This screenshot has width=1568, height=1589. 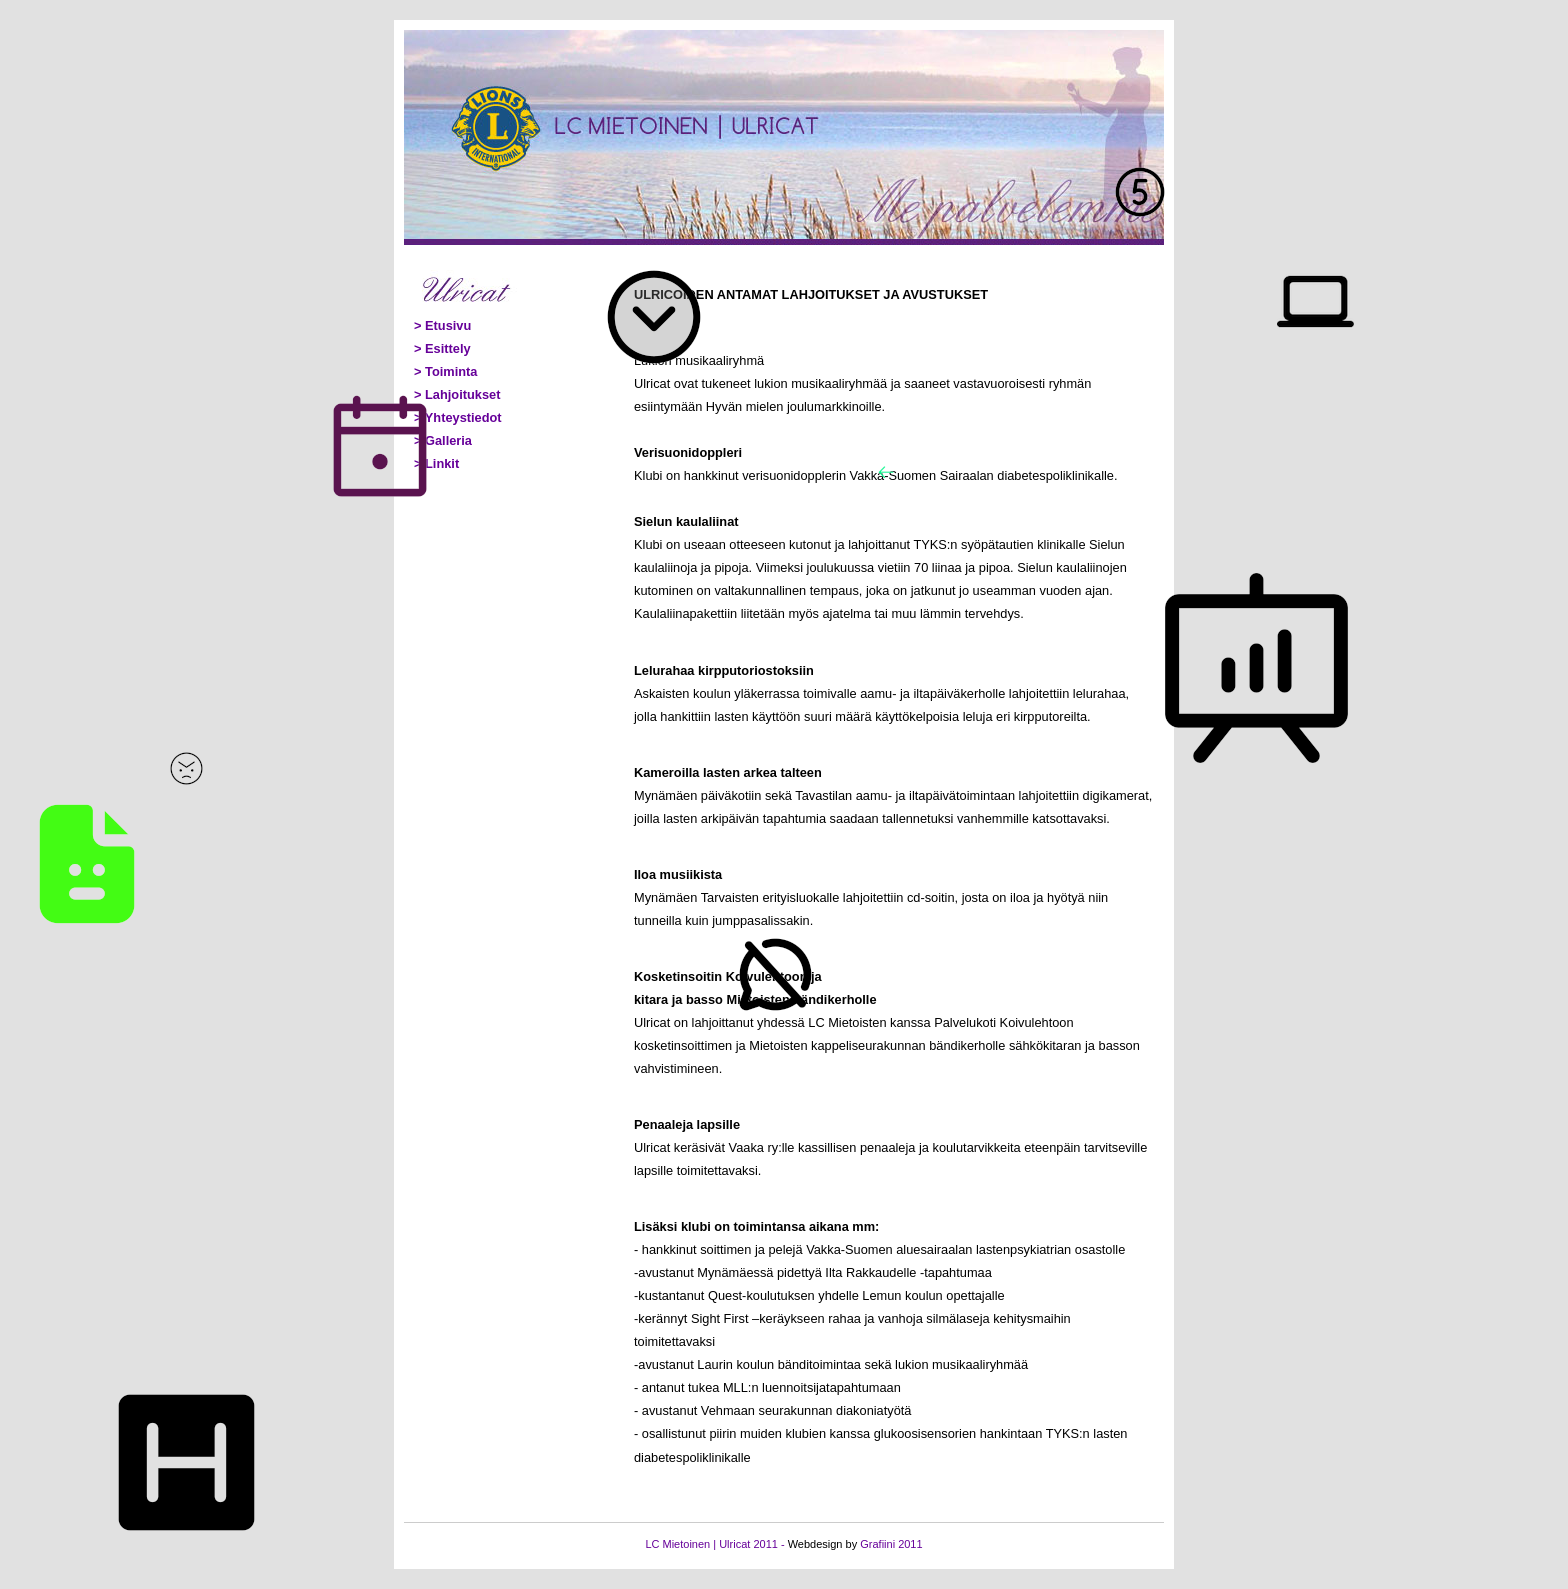 I want to click on mute or disable chat notifications, so click(x=775, y=974).